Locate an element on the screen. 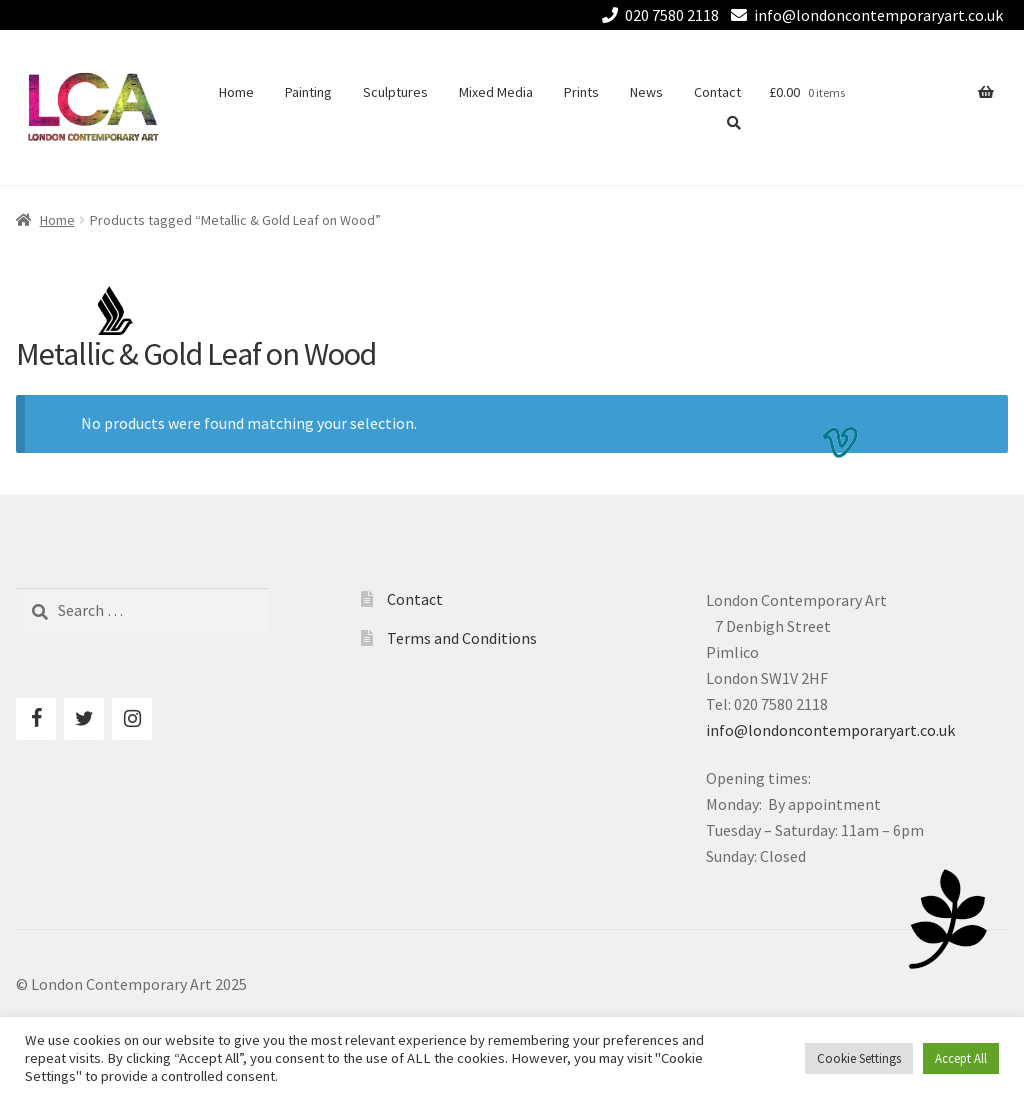  Singapore Airlines app or website is located at coordinates (115, 310).